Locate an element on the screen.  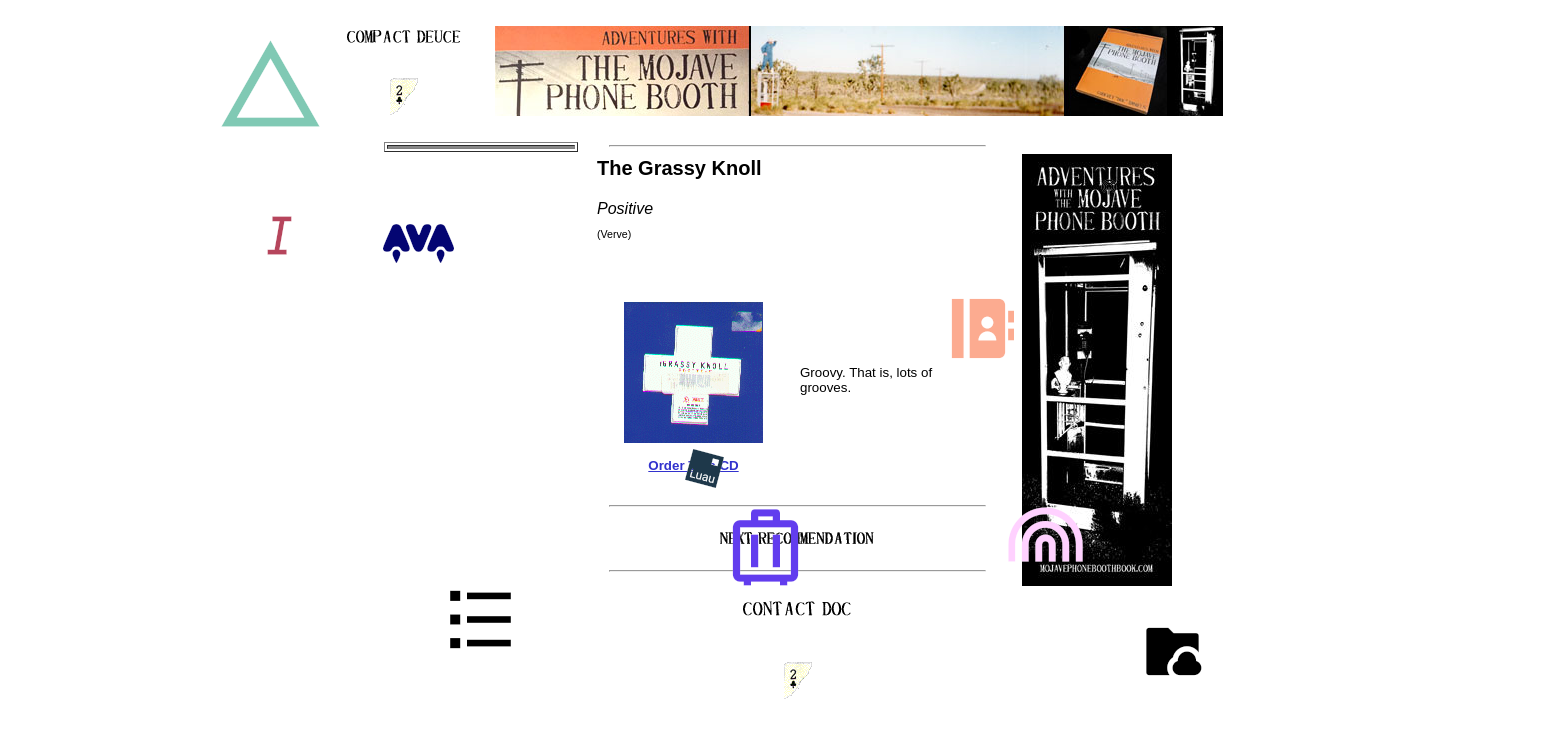
luau programming language logo is located at coordinates (704, 468).